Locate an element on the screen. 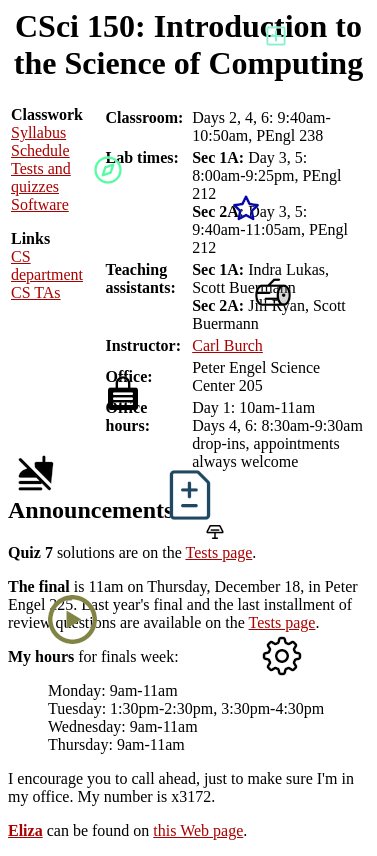 Image resolution: width=377 pixels, height=856 pixels. play media or video content is located at coordinates (72, 619).